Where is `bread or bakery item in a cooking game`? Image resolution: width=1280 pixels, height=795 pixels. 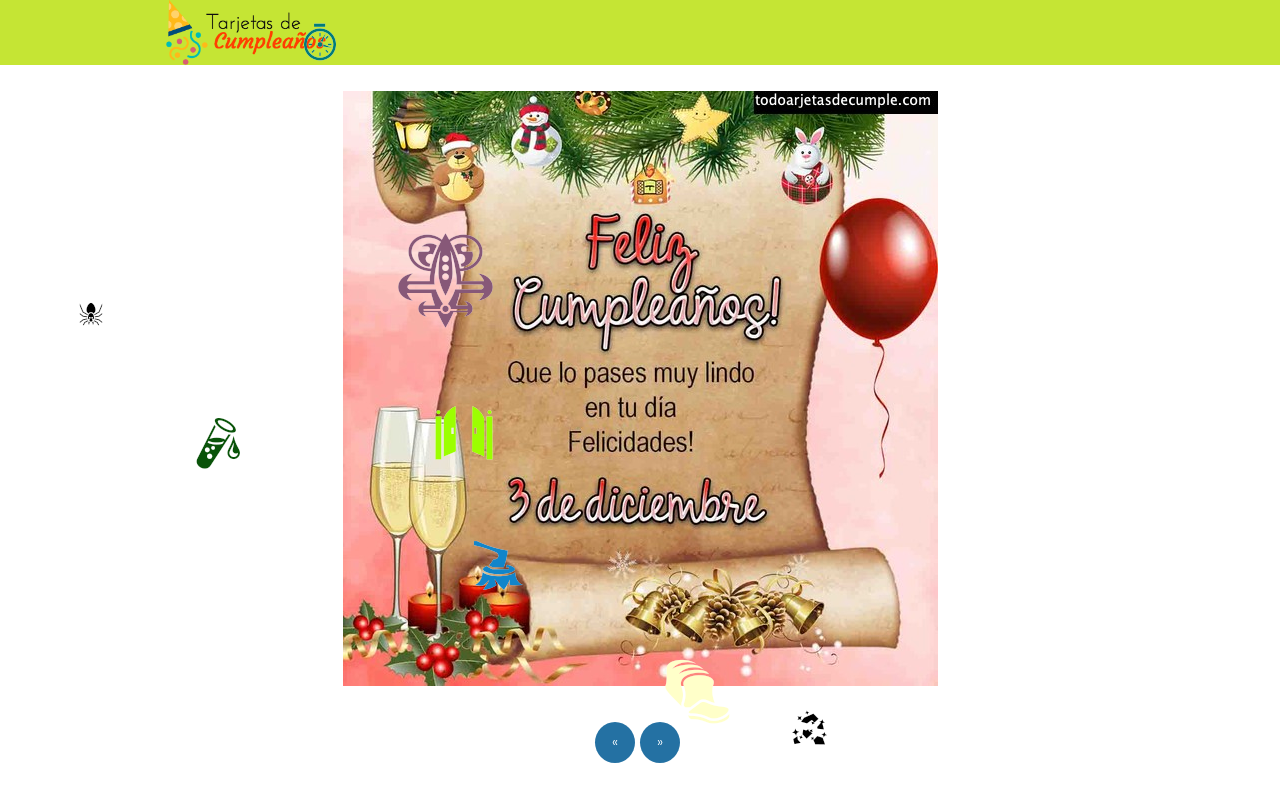
bread or bakery item in a cooking game is located at coordinates (697, 692).